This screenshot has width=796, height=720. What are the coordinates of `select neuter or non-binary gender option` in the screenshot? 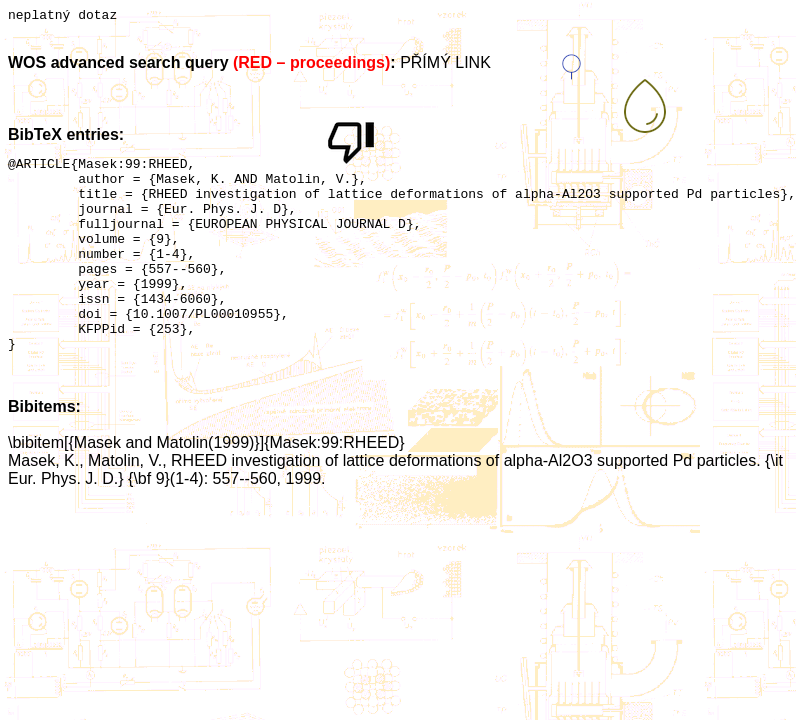 It's located at (571, 66).